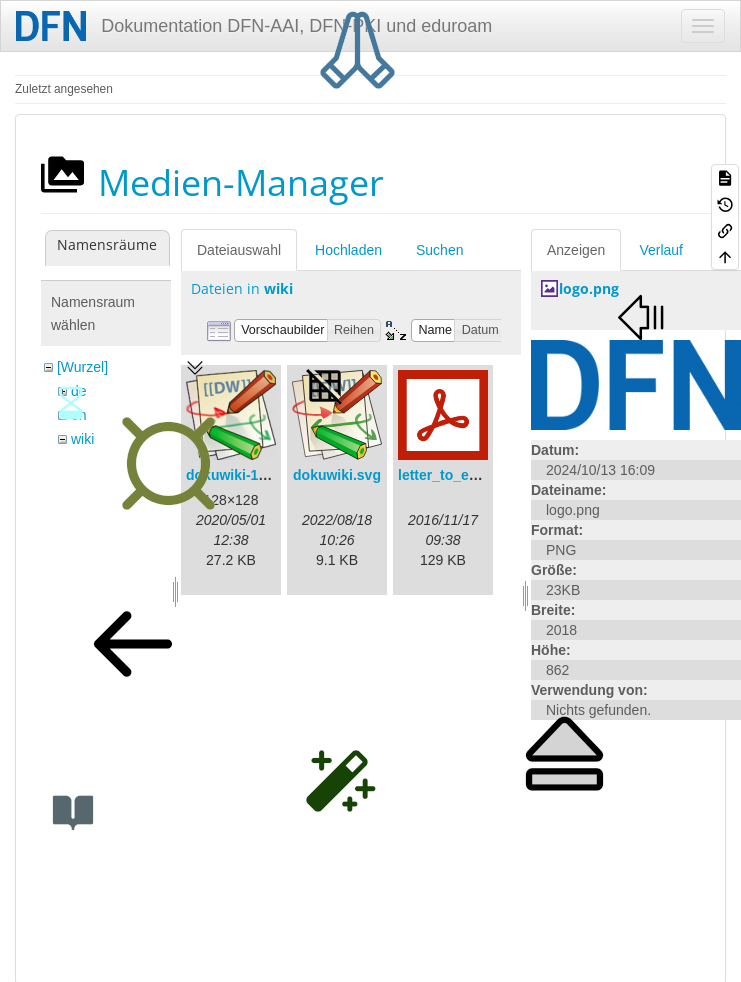  I want to click on scroll down or view more content below, so click(195, 368).